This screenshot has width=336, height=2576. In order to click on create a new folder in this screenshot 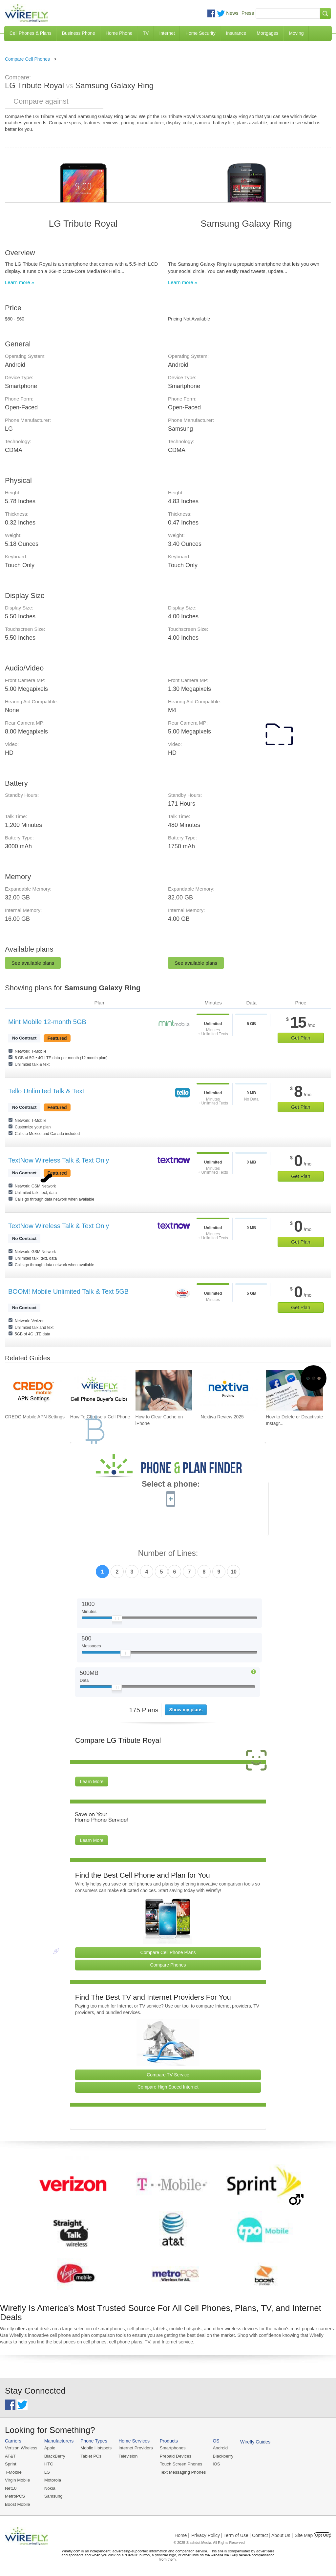, I will do `click(279, 734)`.